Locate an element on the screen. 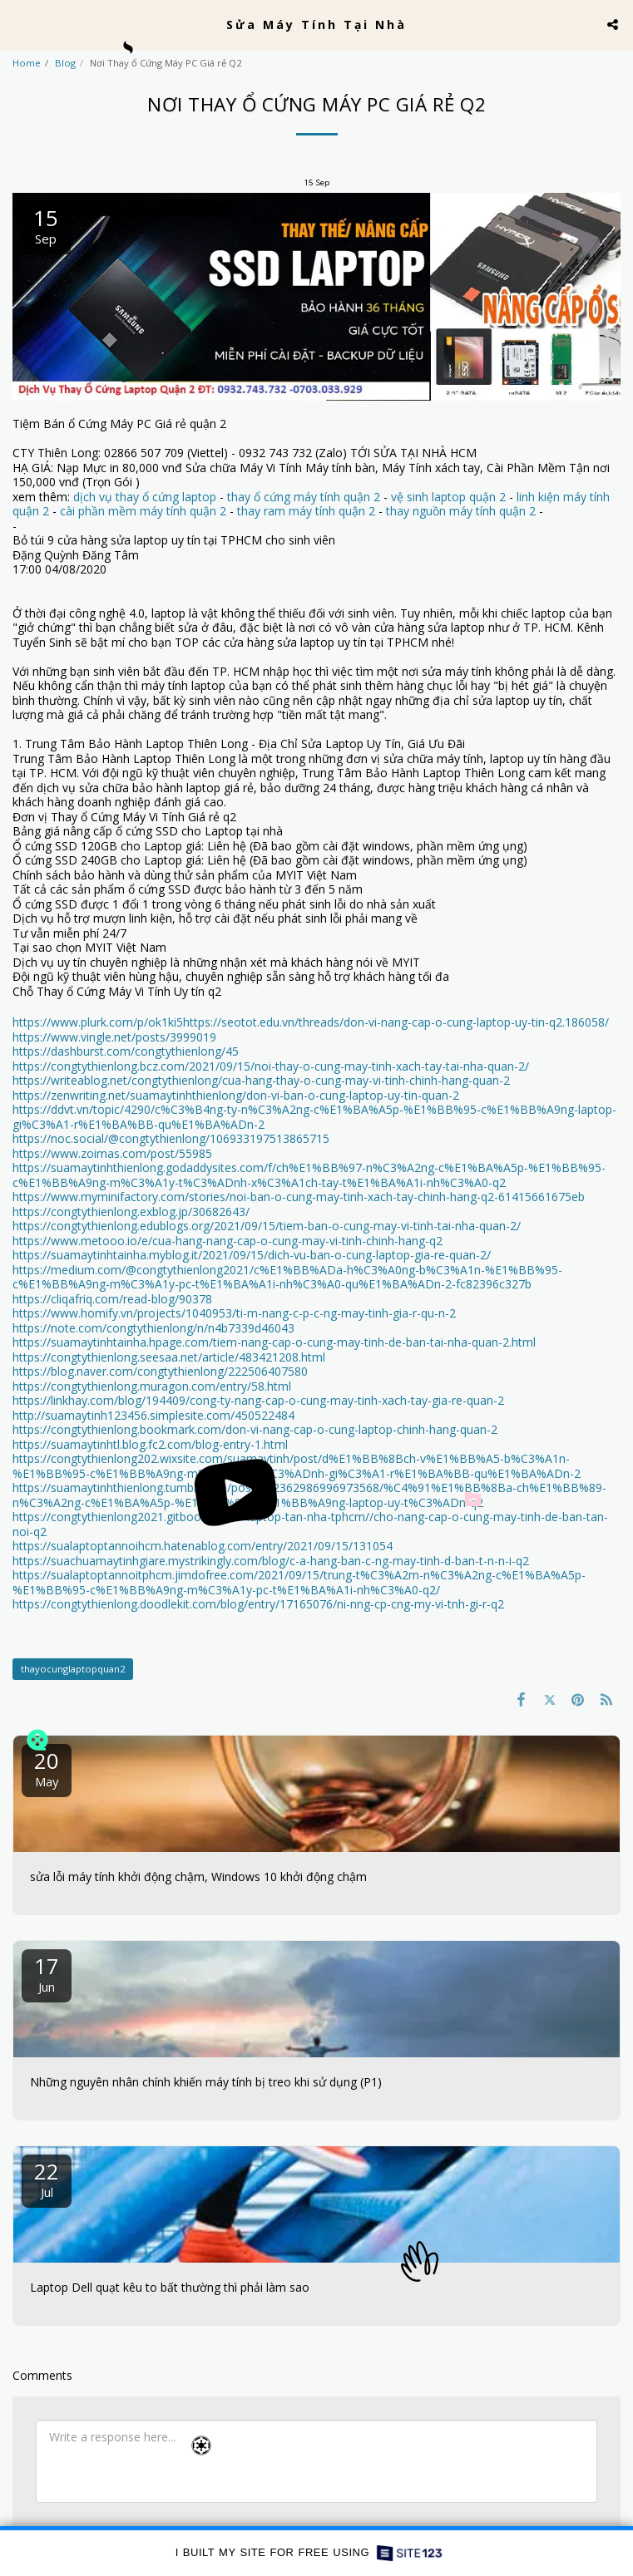  the Galactic Empire logo from Star Wars is located at coordinates (201, 2445).